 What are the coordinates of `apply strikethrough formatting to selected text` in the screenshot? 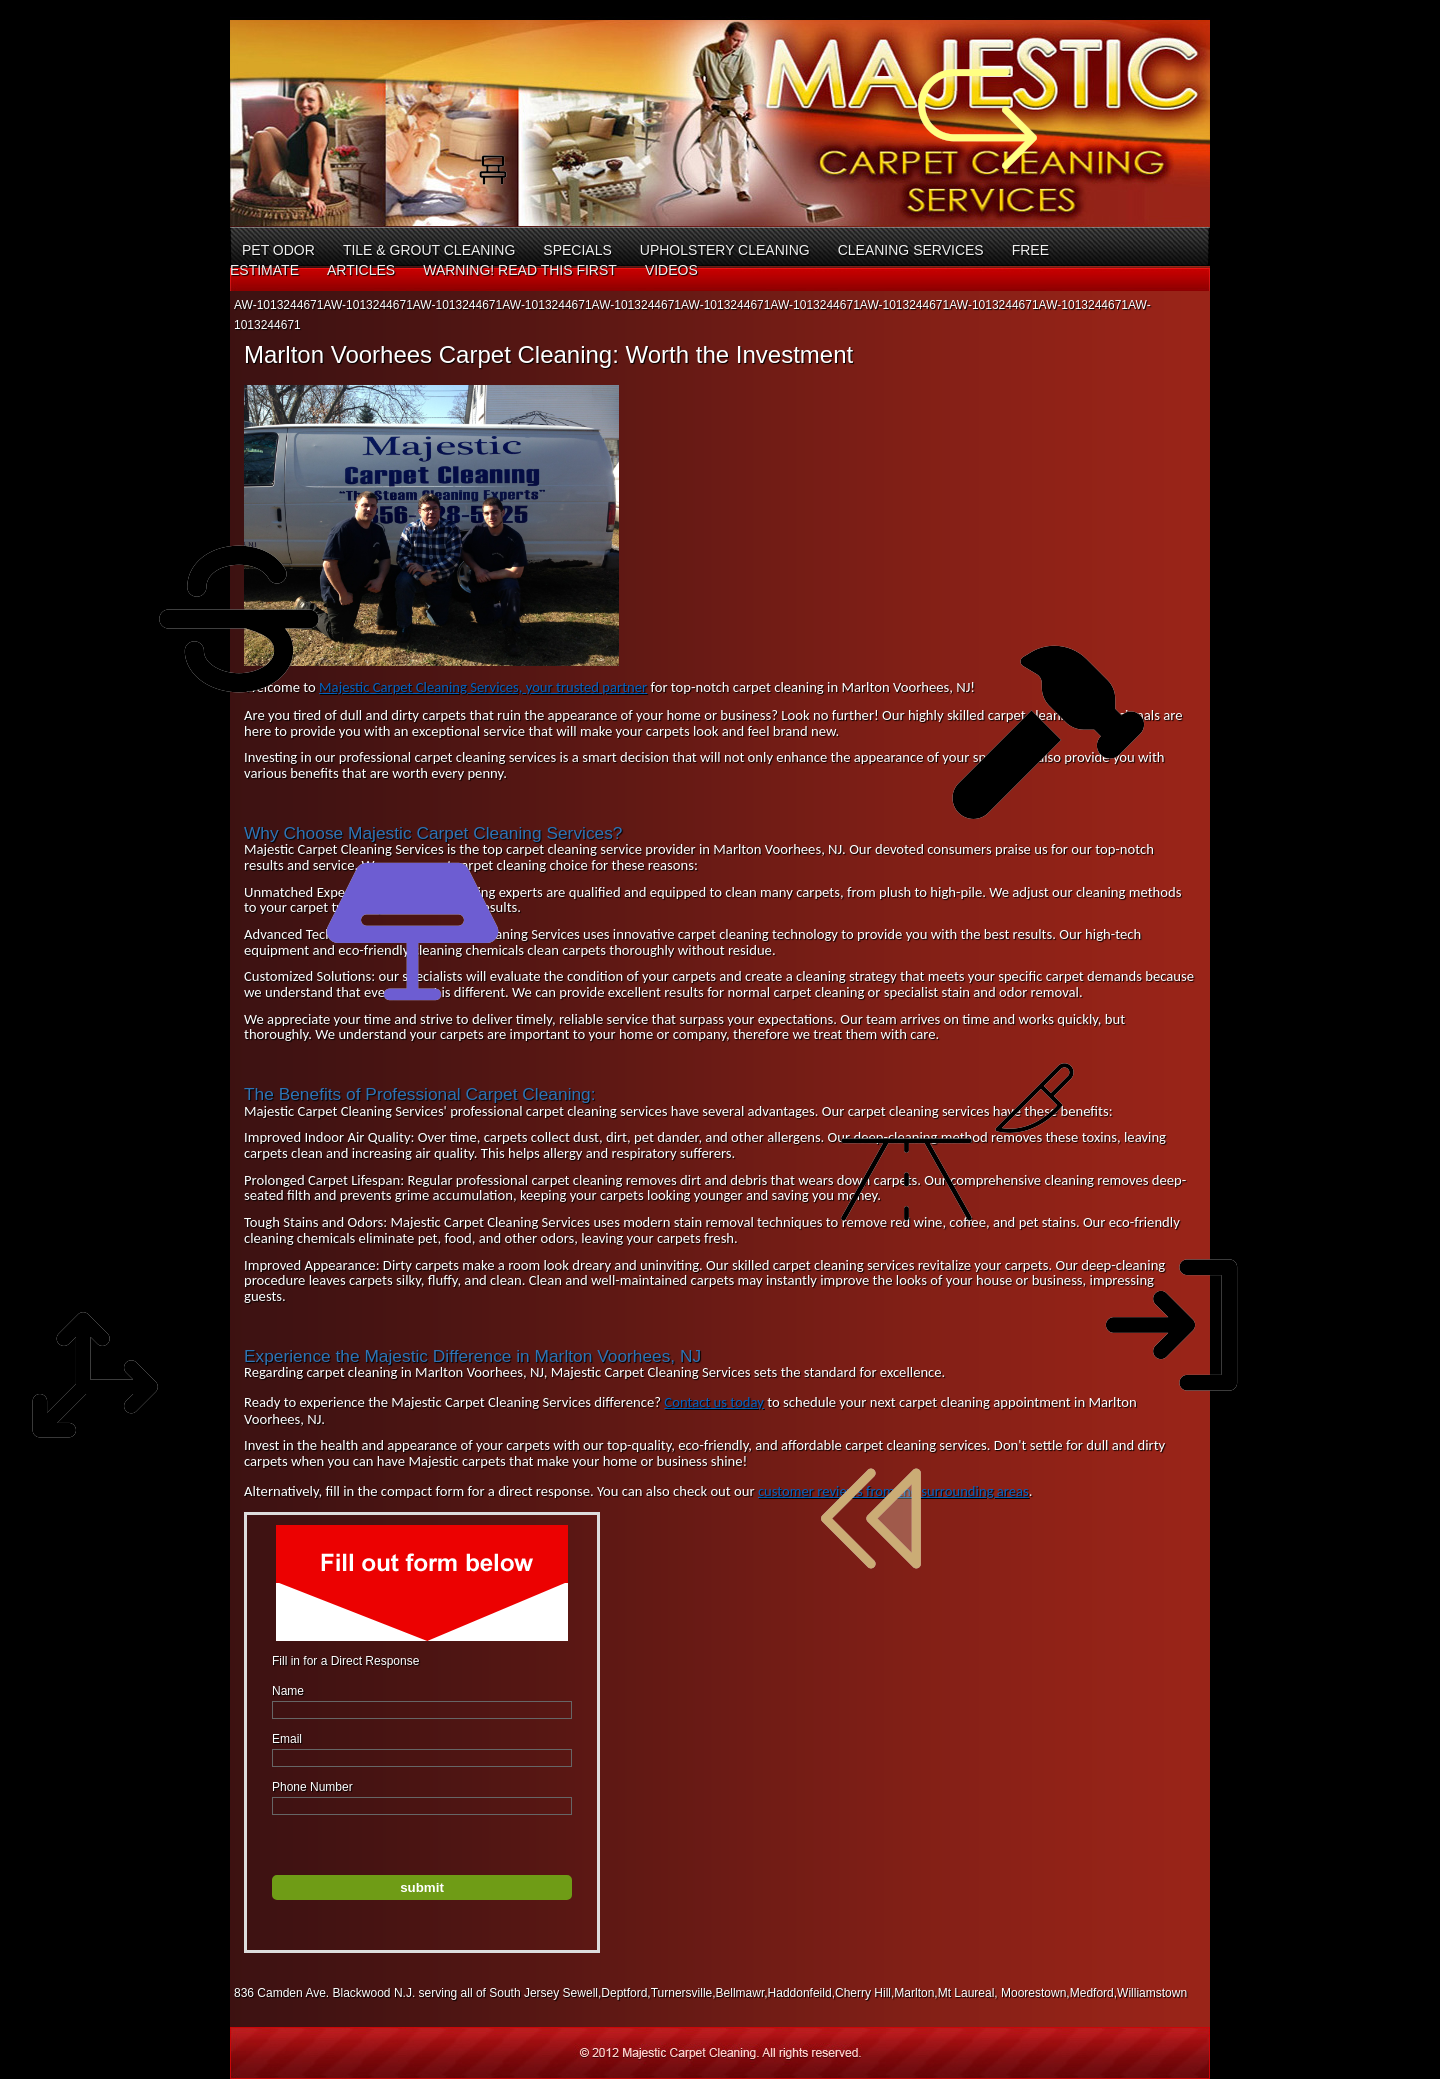 It's located at (239, 619).